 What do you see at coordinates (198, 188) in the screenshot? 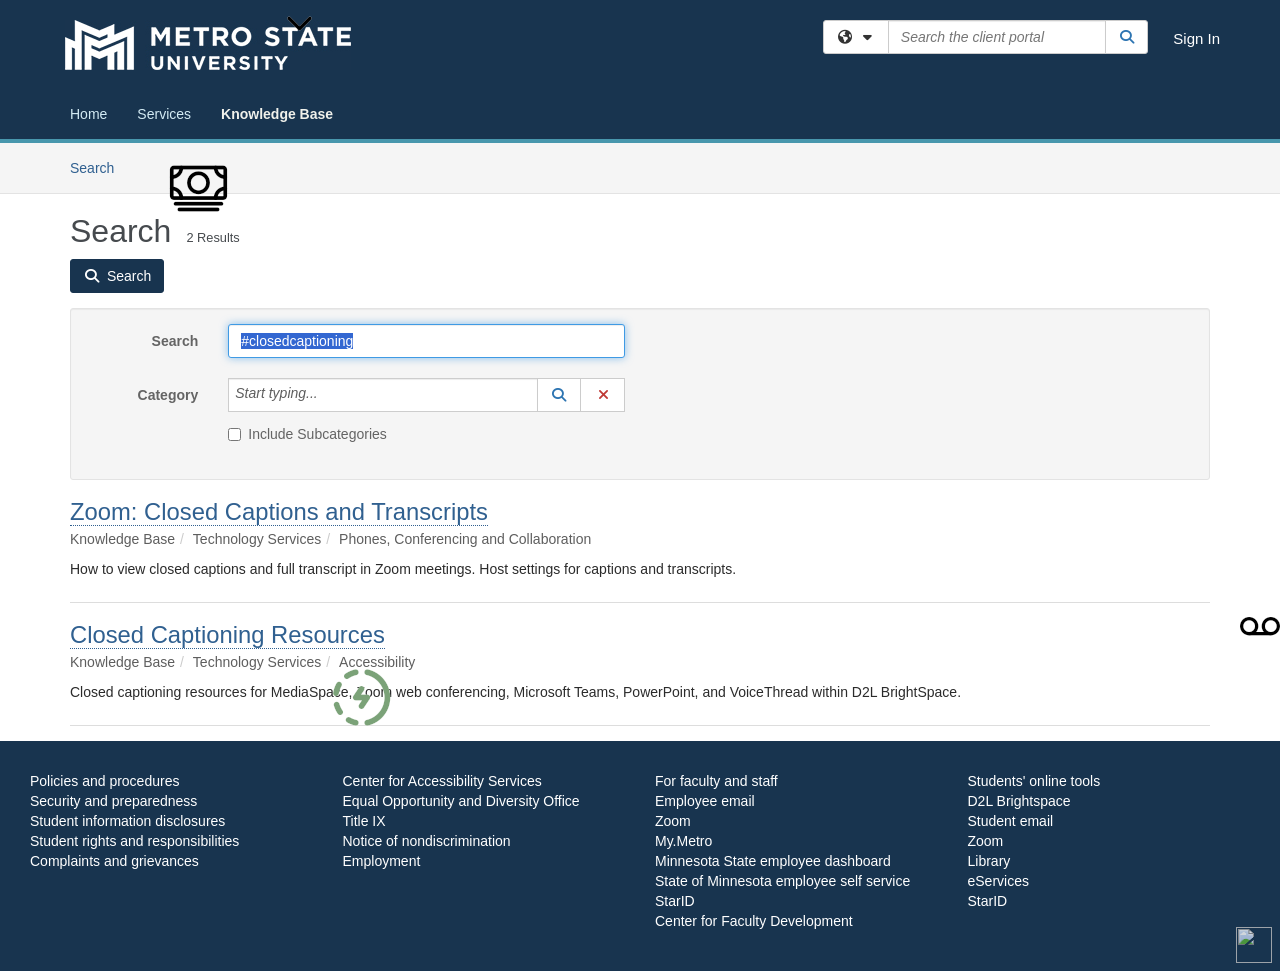
I see `view your cash balance` at bounding box center [198, 188].